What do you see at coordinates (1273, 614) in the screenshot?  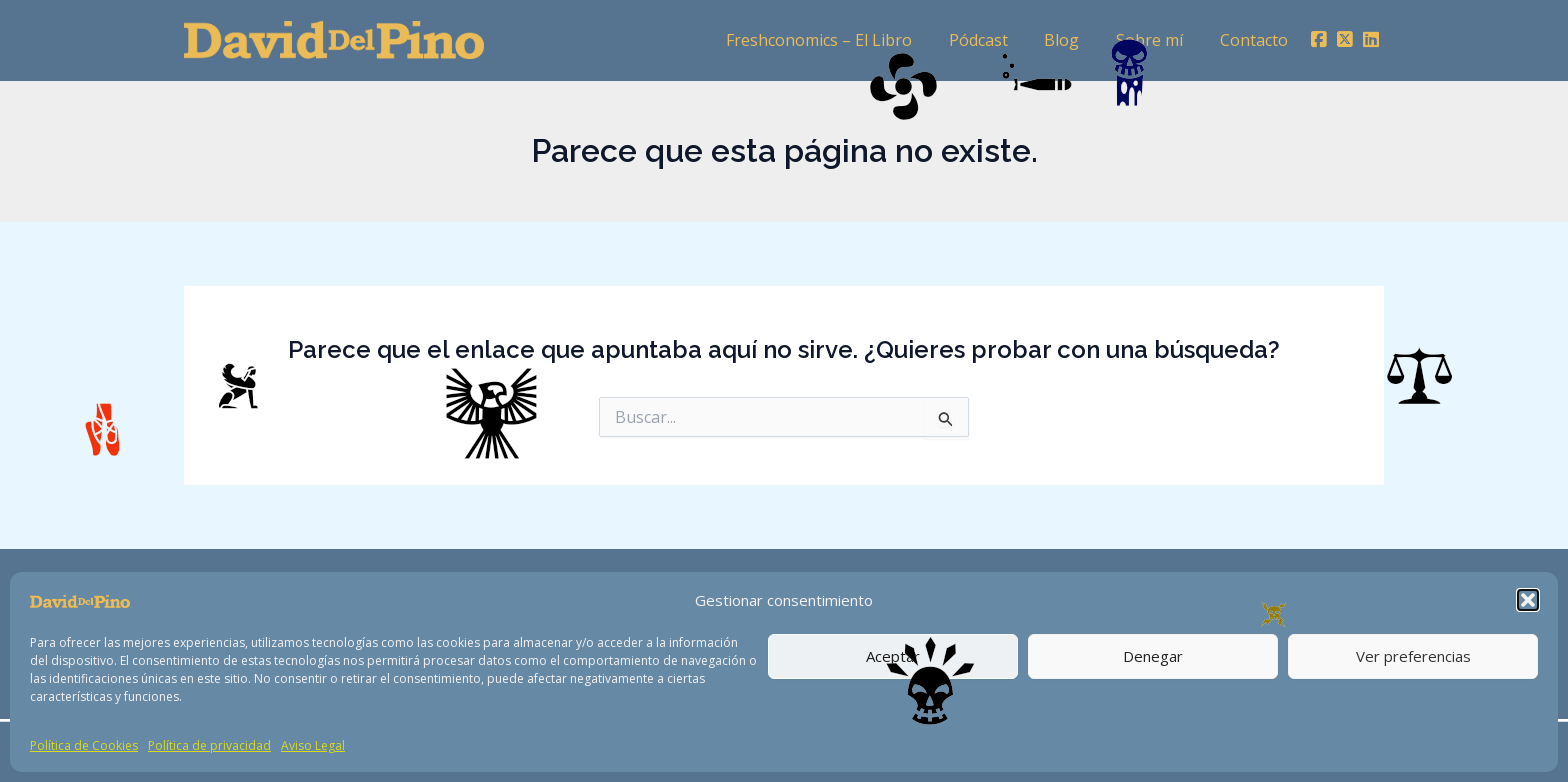 I see `indicates a powerful attack or special ability` at bounding box center [1273, 614].